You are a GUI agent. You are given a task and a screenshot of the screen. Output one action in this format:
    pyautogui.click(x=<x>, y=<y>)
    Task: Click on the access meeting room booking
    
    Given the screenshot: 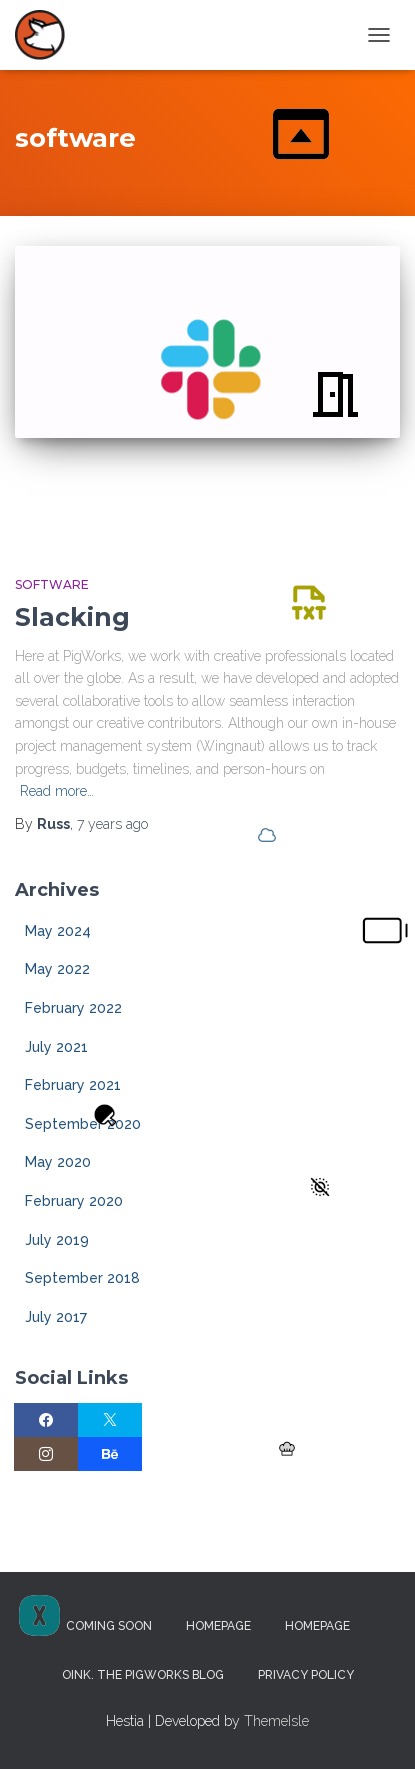 What is the action you would take?
    pyautogui.click(x=335, y=394)
    